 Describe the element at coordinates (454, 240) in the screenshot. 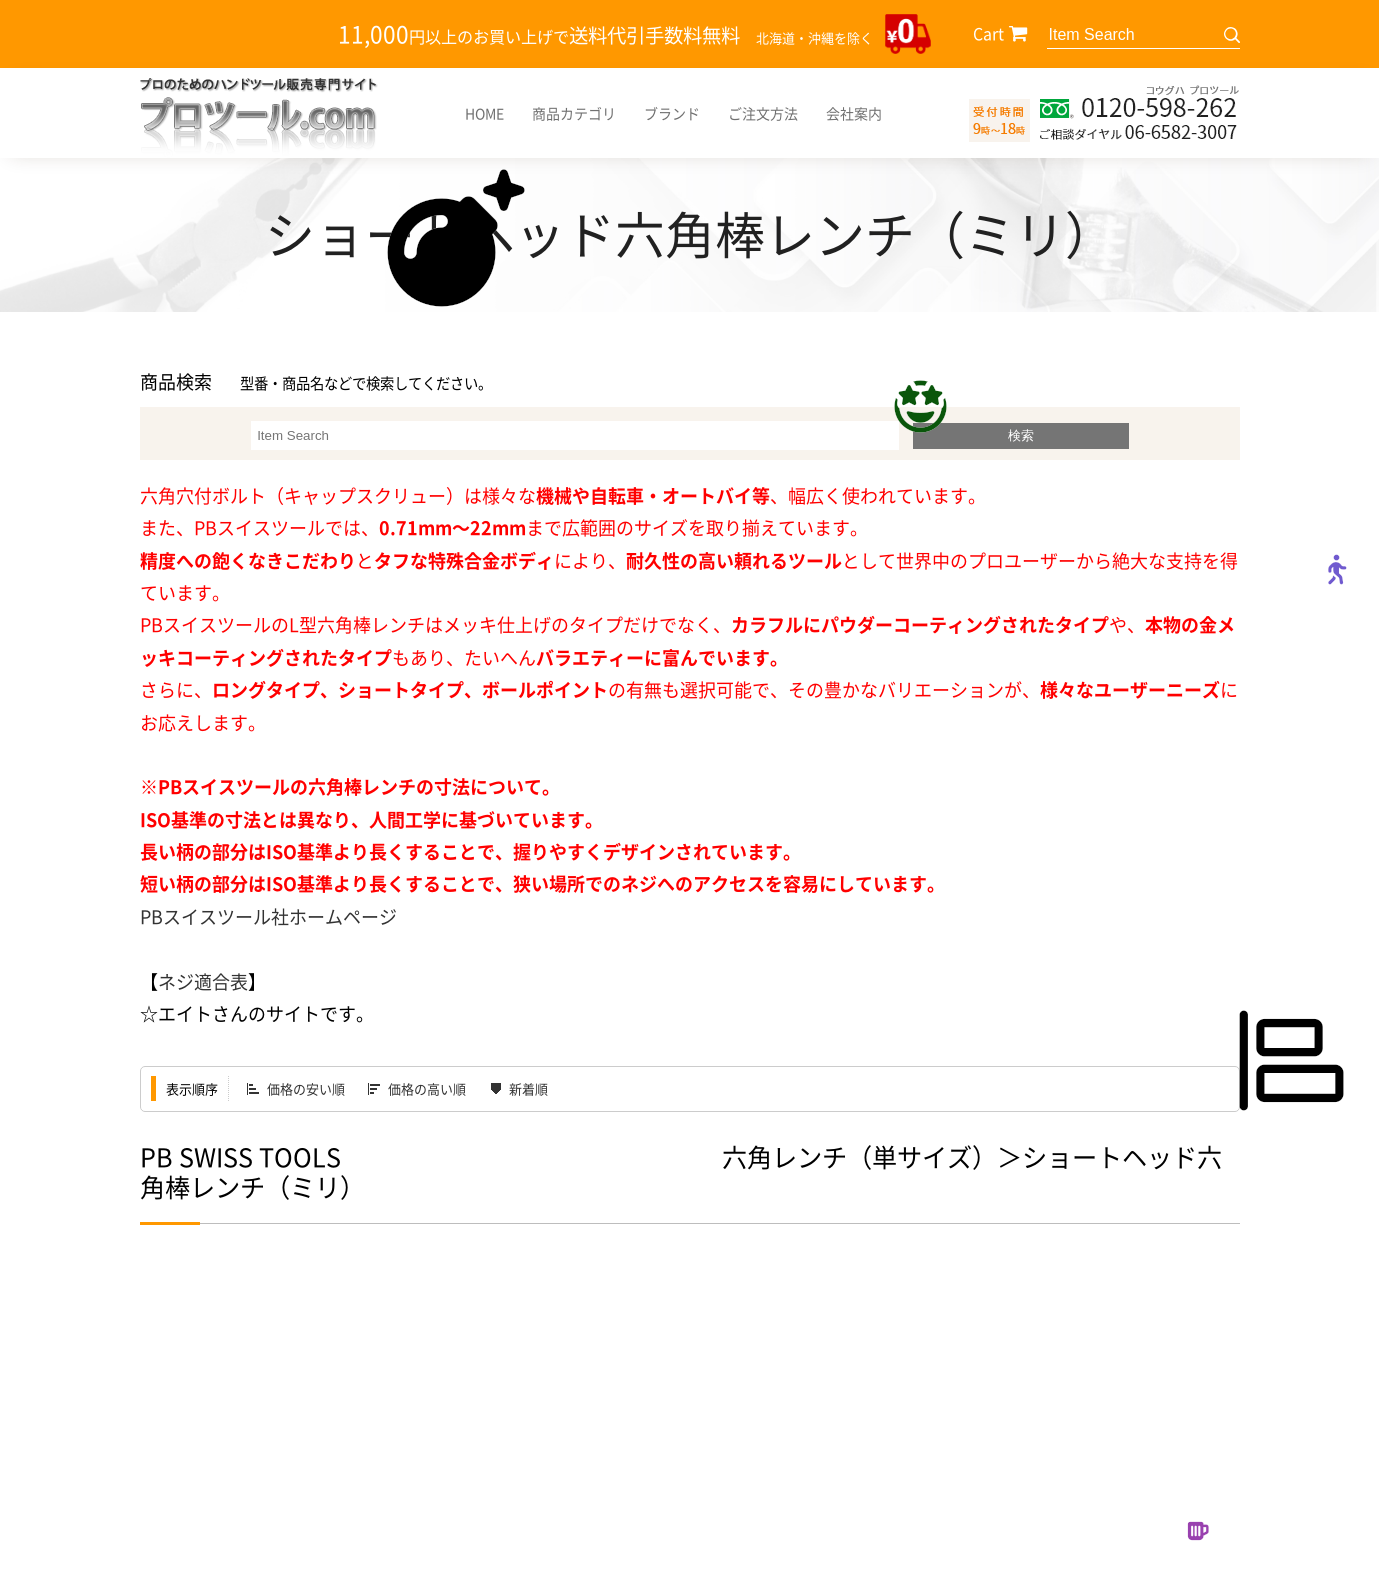

I see `indicates a destructive or irreversible action` at that location.